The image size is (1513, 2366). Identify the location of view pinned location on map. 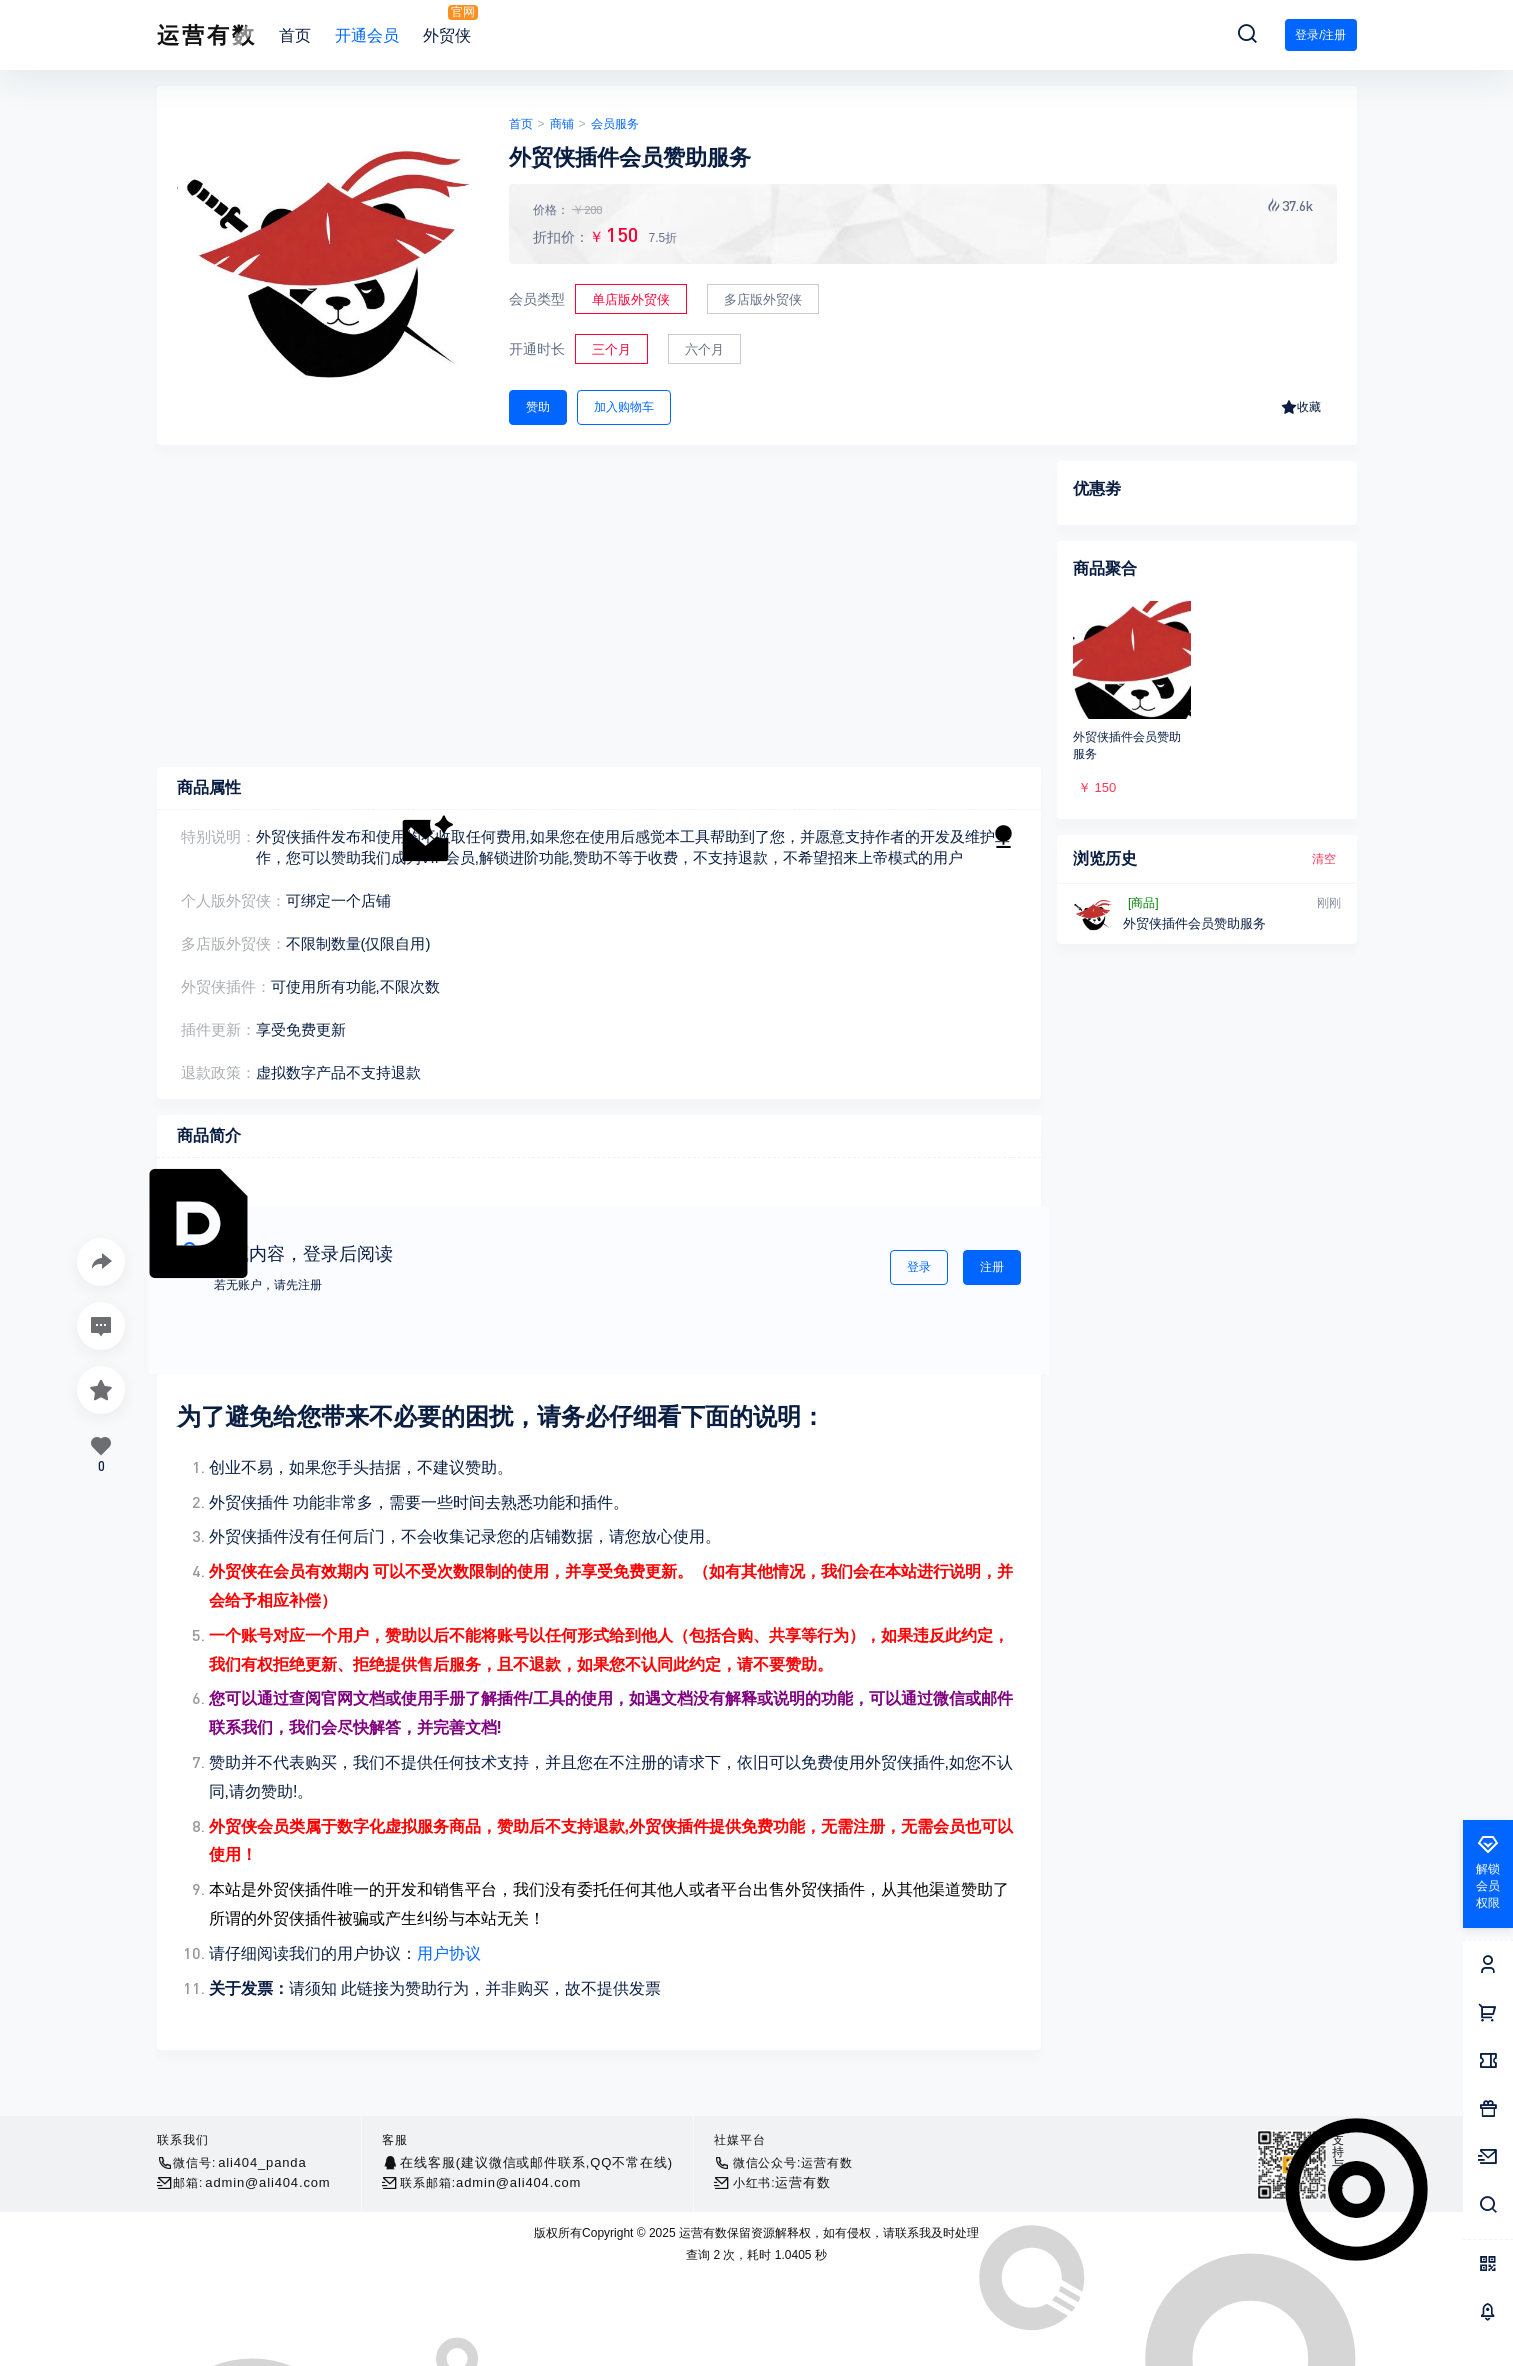
(1003, 835).